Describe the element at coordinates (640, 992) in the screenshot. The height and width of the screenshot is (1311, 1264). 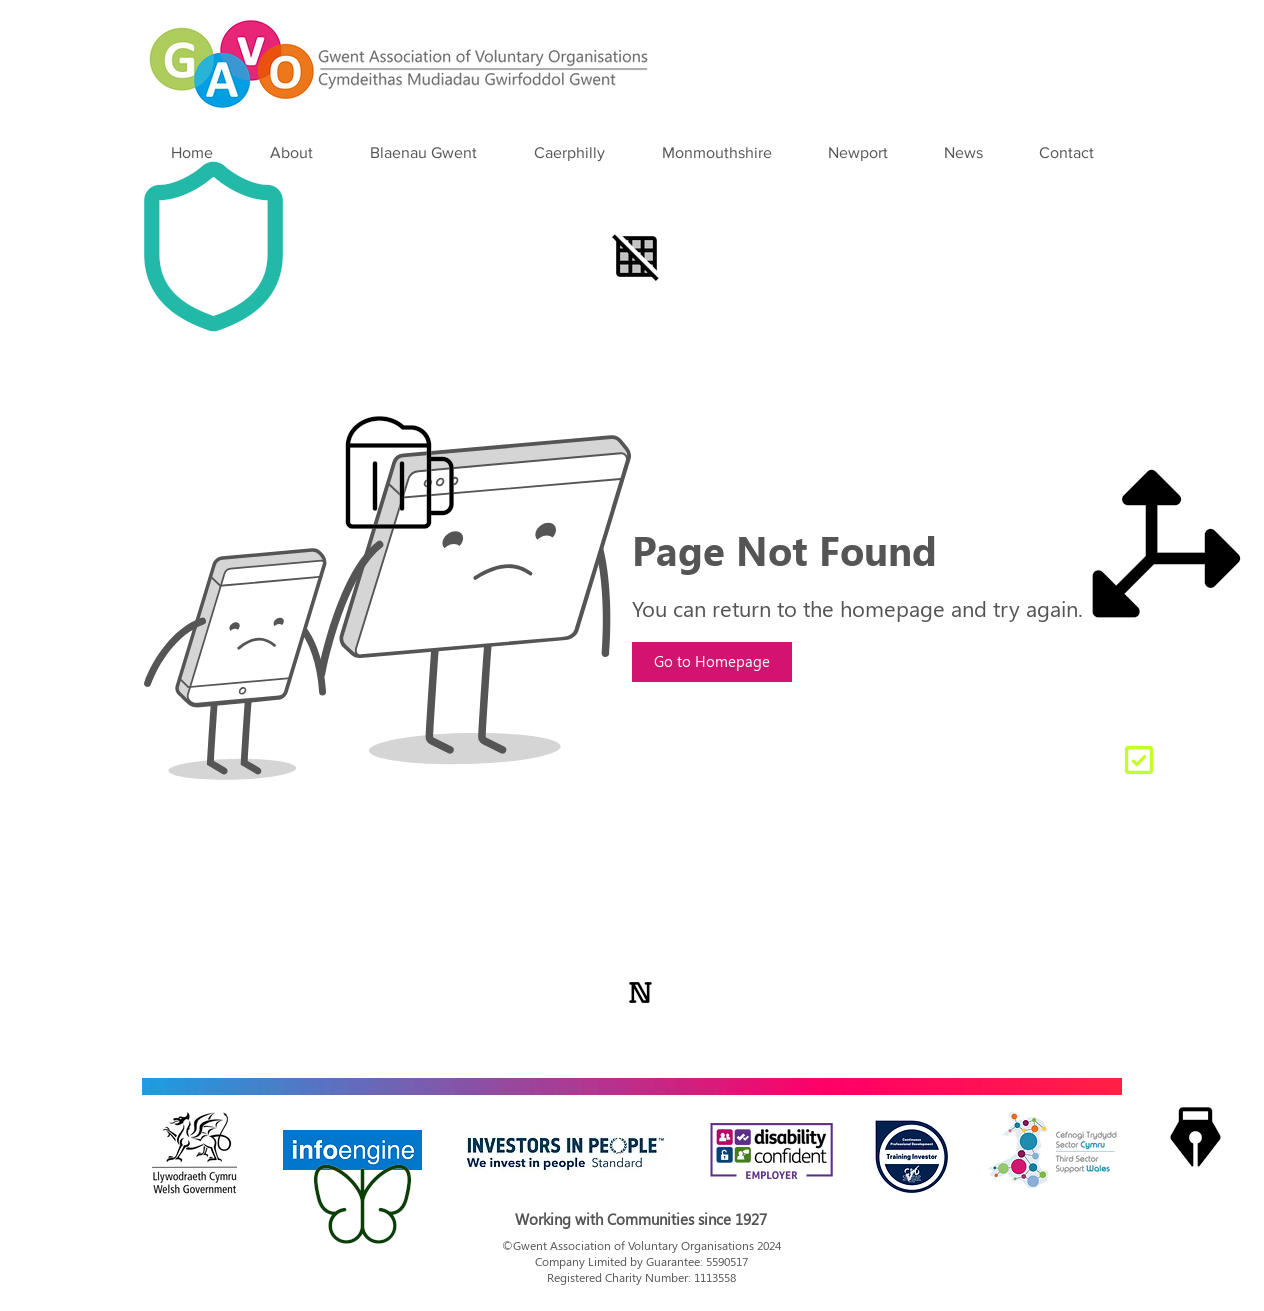
I see `open the Notion app` at that location.